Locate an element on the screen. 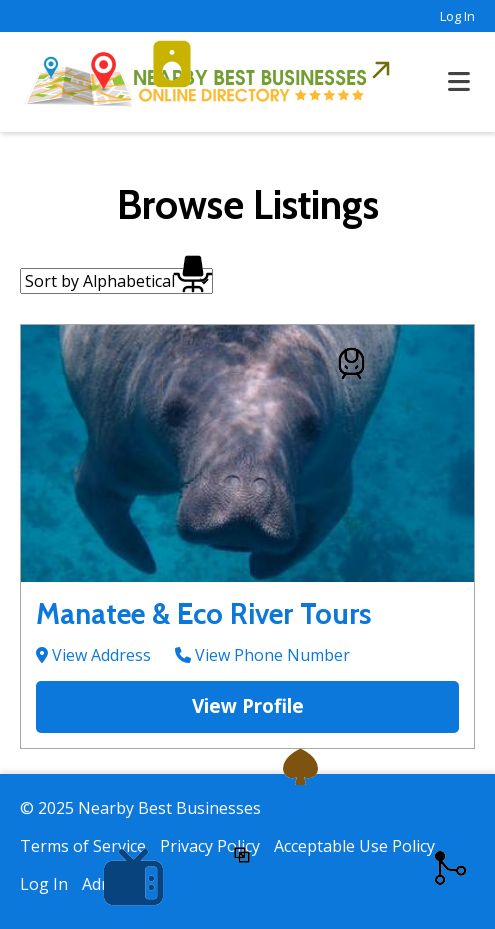  workspace or office settings is located at coordinates (193, 274).